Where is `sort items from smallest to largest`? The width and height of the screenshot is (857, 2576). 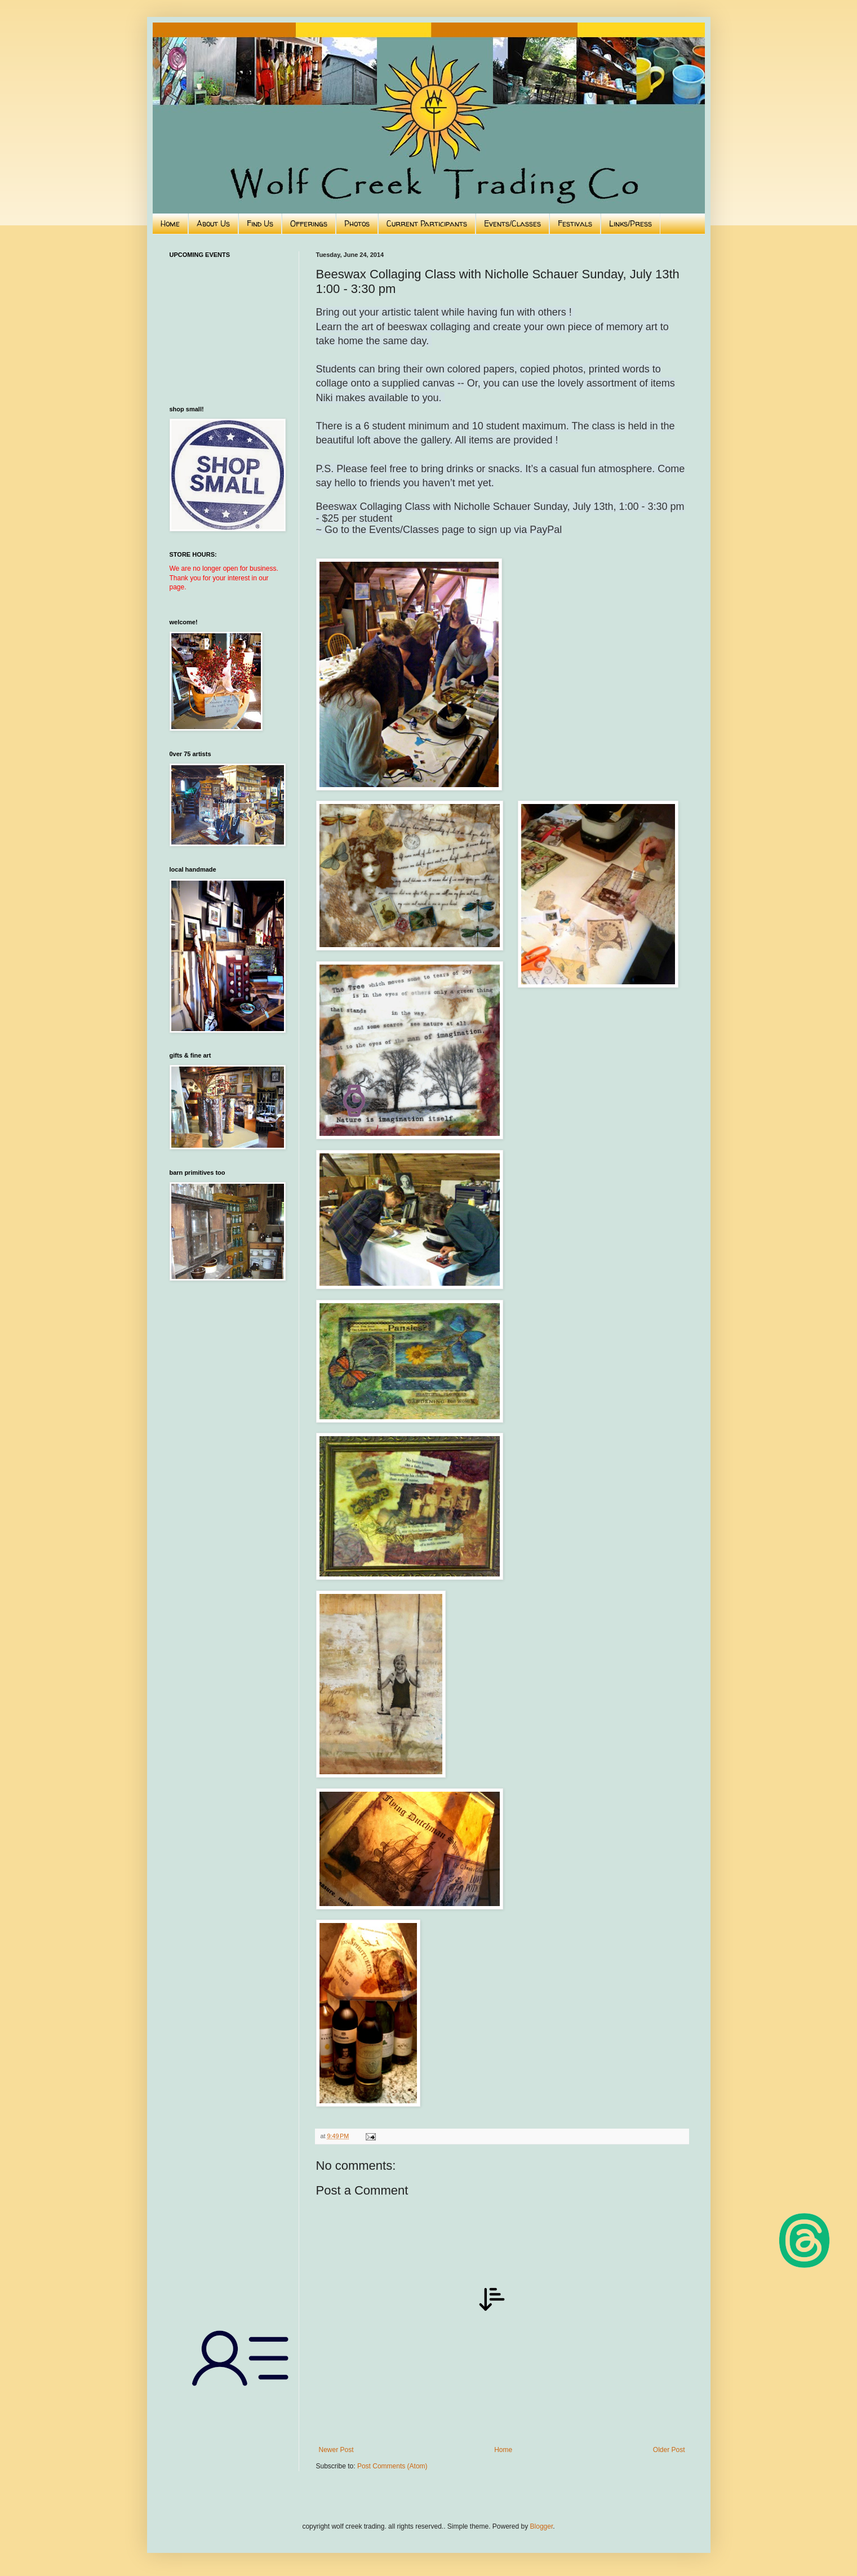 sort items from smallest to largest is located at coordinates (492, 2299).